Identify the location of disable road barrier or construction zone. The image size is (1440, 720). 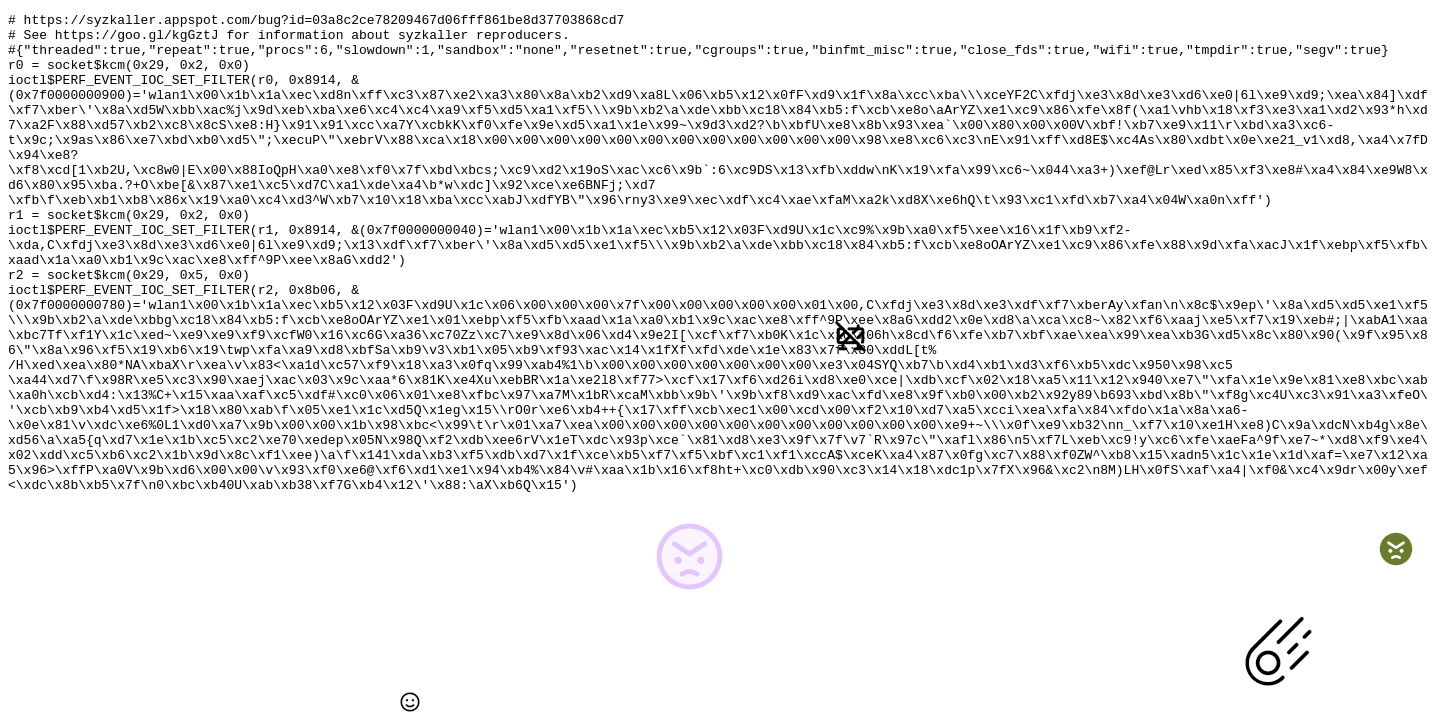
(850, 336).